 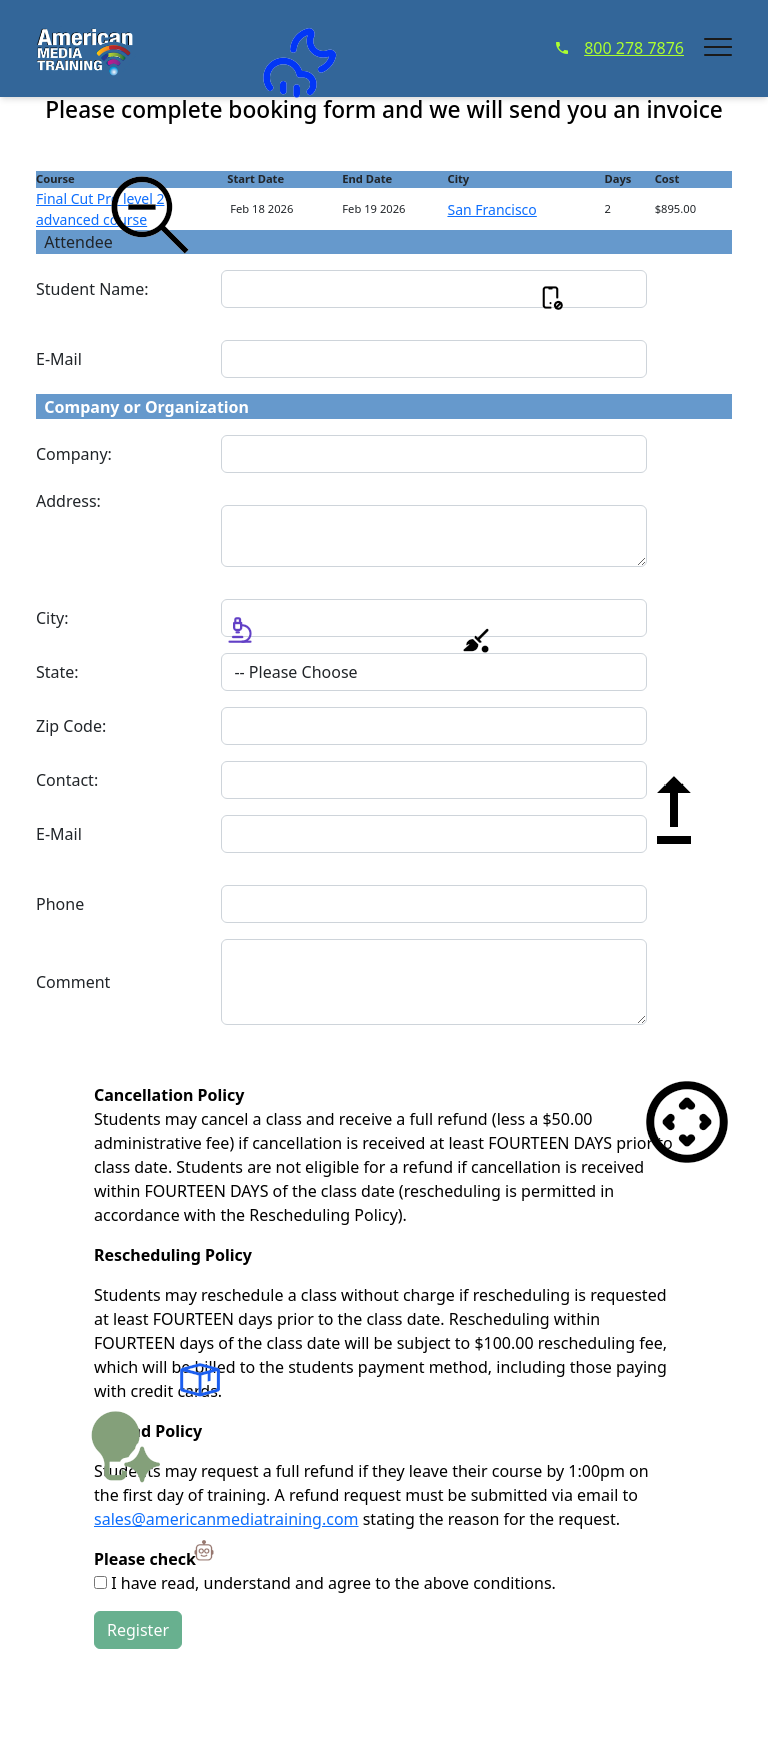 What do you see at coordinates (476, 640) in the screenshot?
I see `access quidditch or broomstick-related games` at bounding box center [476, 640].